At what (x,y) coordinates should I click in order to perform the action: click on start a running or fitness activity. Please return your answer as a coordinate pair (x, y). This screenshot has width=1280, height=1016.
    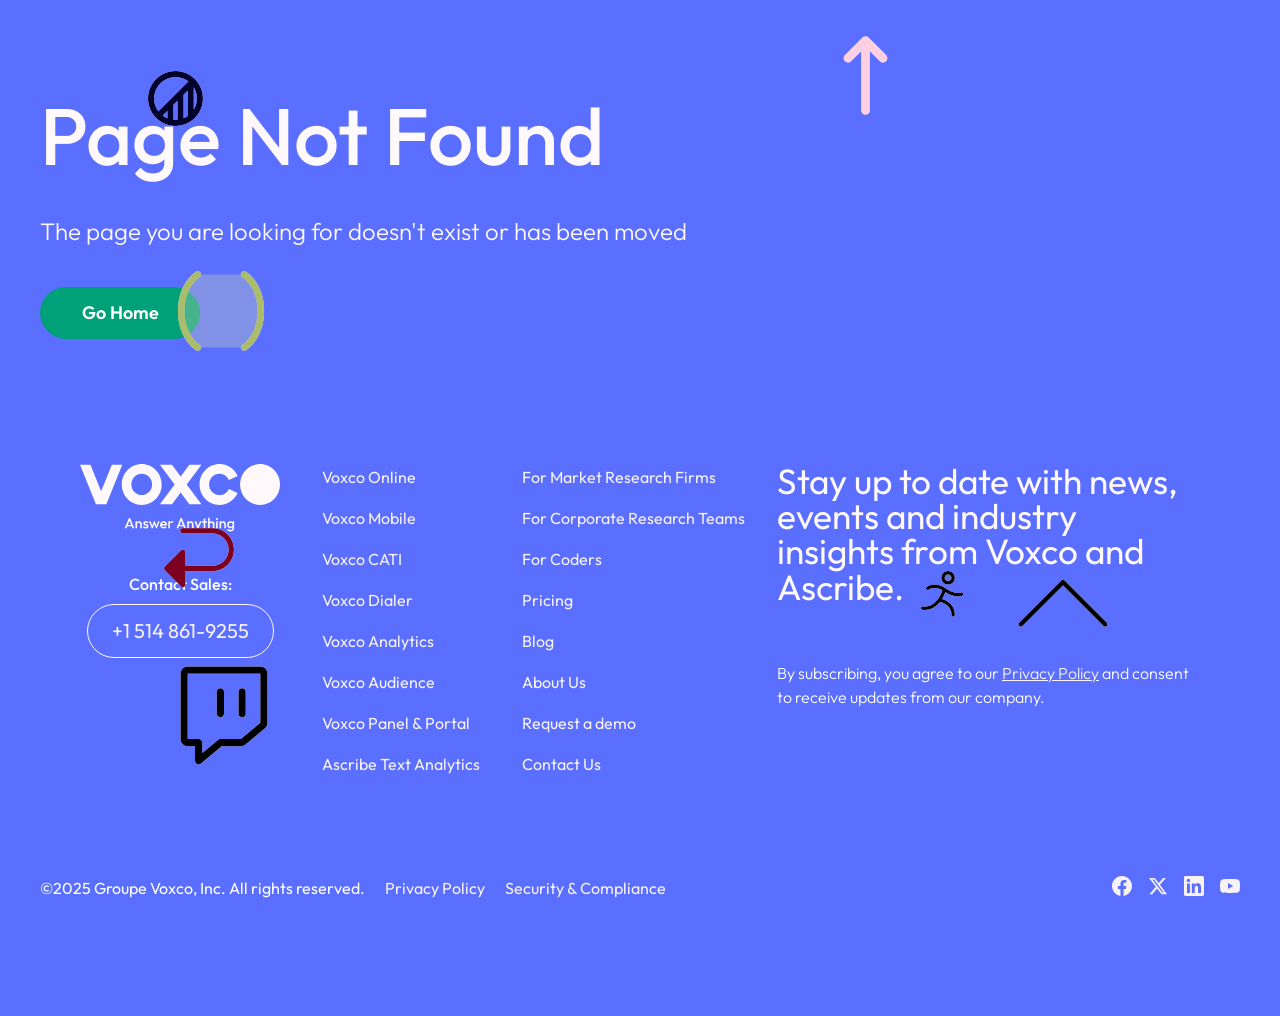
    Looking at the image, I should click on (943, 593).